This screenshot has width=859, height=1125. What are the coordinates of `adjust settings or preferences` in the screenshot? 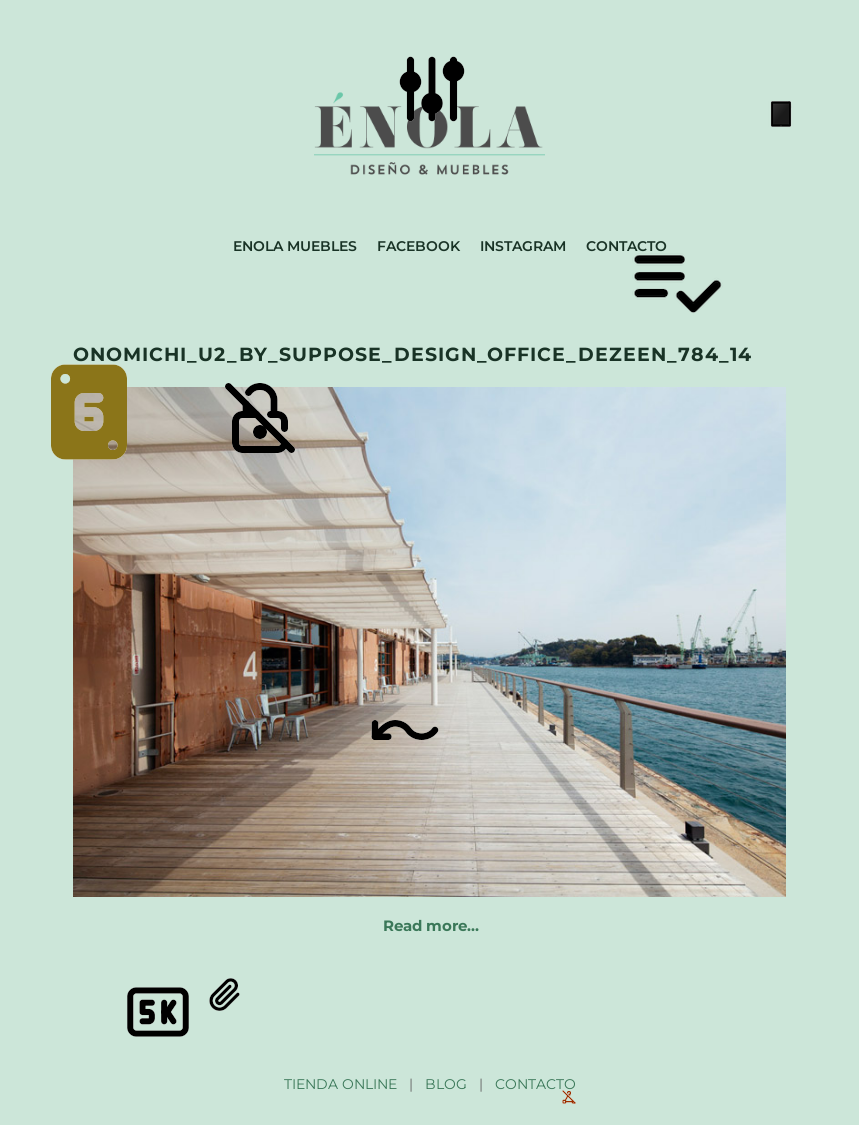 It's located at (432, 89).